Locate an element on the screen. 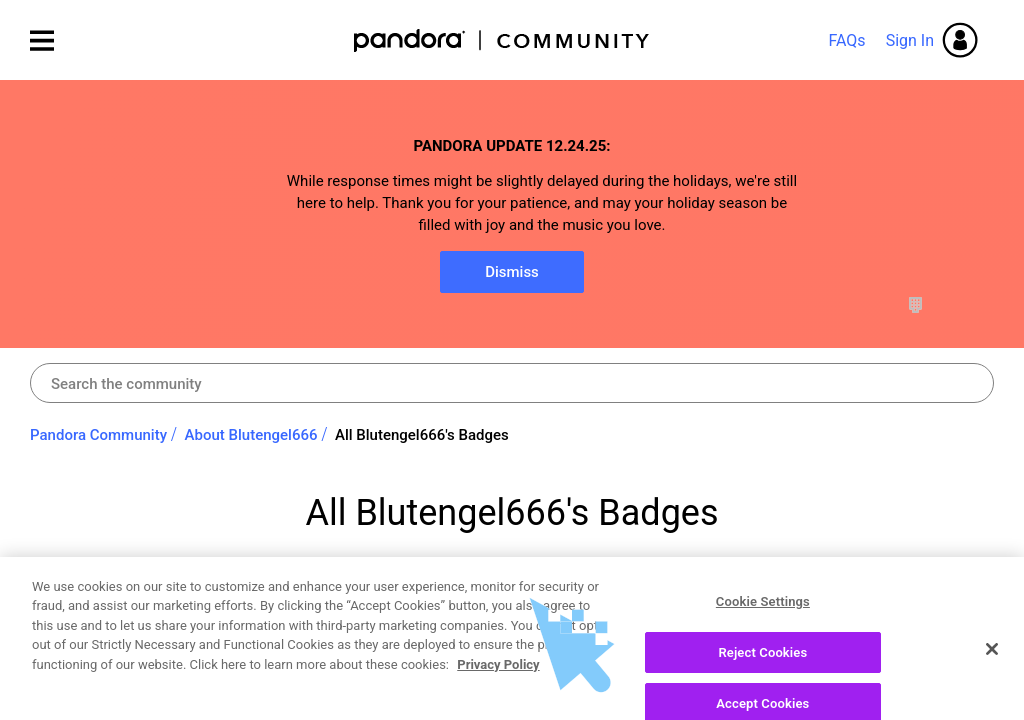 The image size is (1024, 720). access remote desktop connections is located at coordinates (572, 645).